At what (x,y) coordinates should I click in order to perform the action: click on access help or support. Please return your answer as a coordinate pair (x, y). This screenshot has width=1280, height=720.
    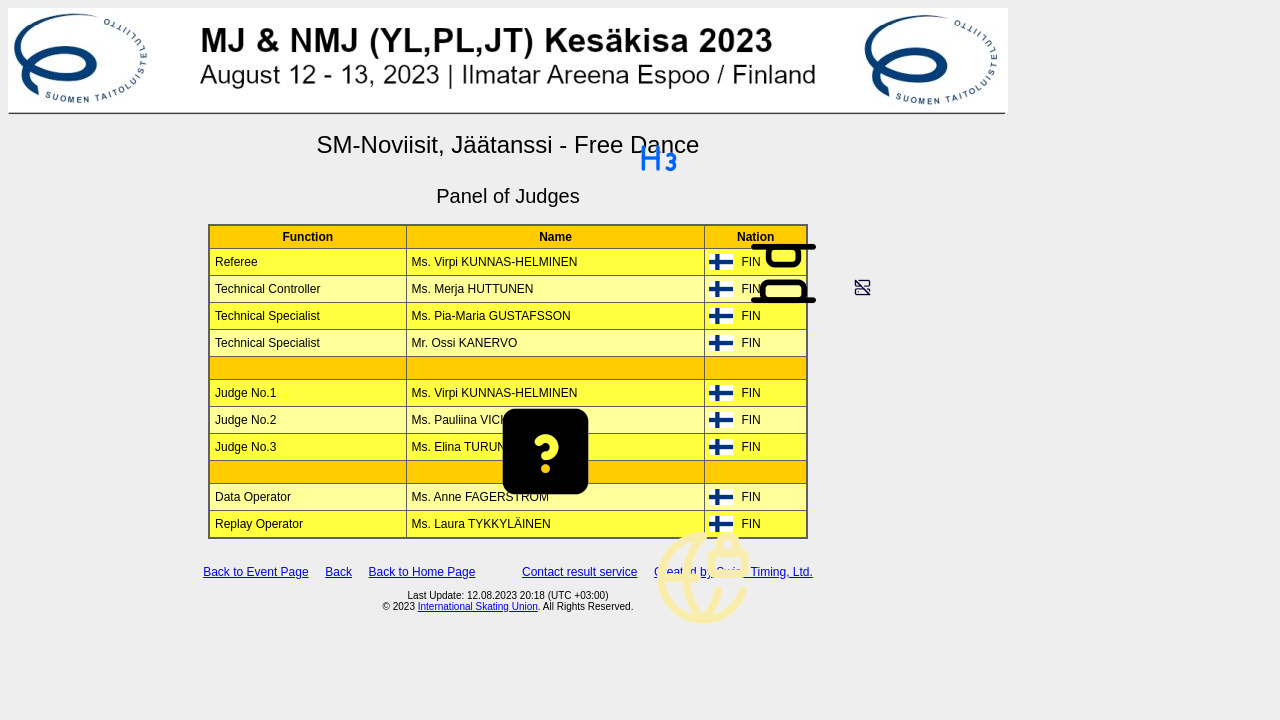
    Looking at the image, I should click on (545, 451).